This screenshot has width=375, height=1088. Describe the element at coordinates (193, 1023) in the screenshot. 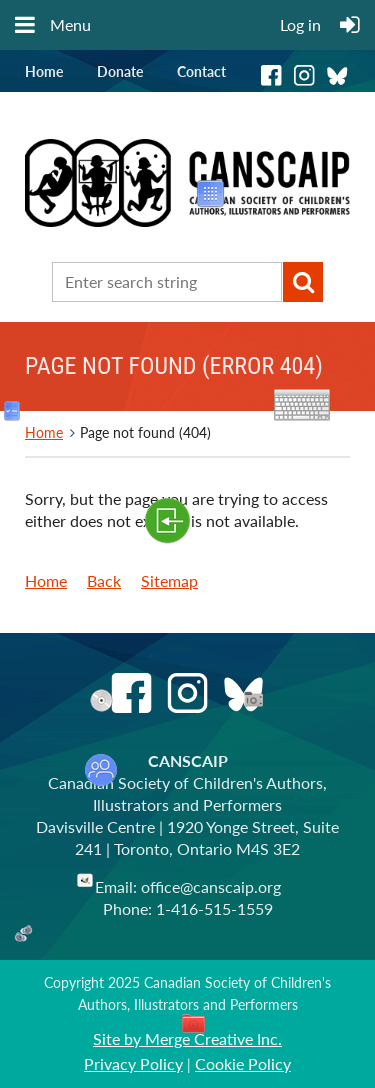

I see `access your downloads folder` at that location.